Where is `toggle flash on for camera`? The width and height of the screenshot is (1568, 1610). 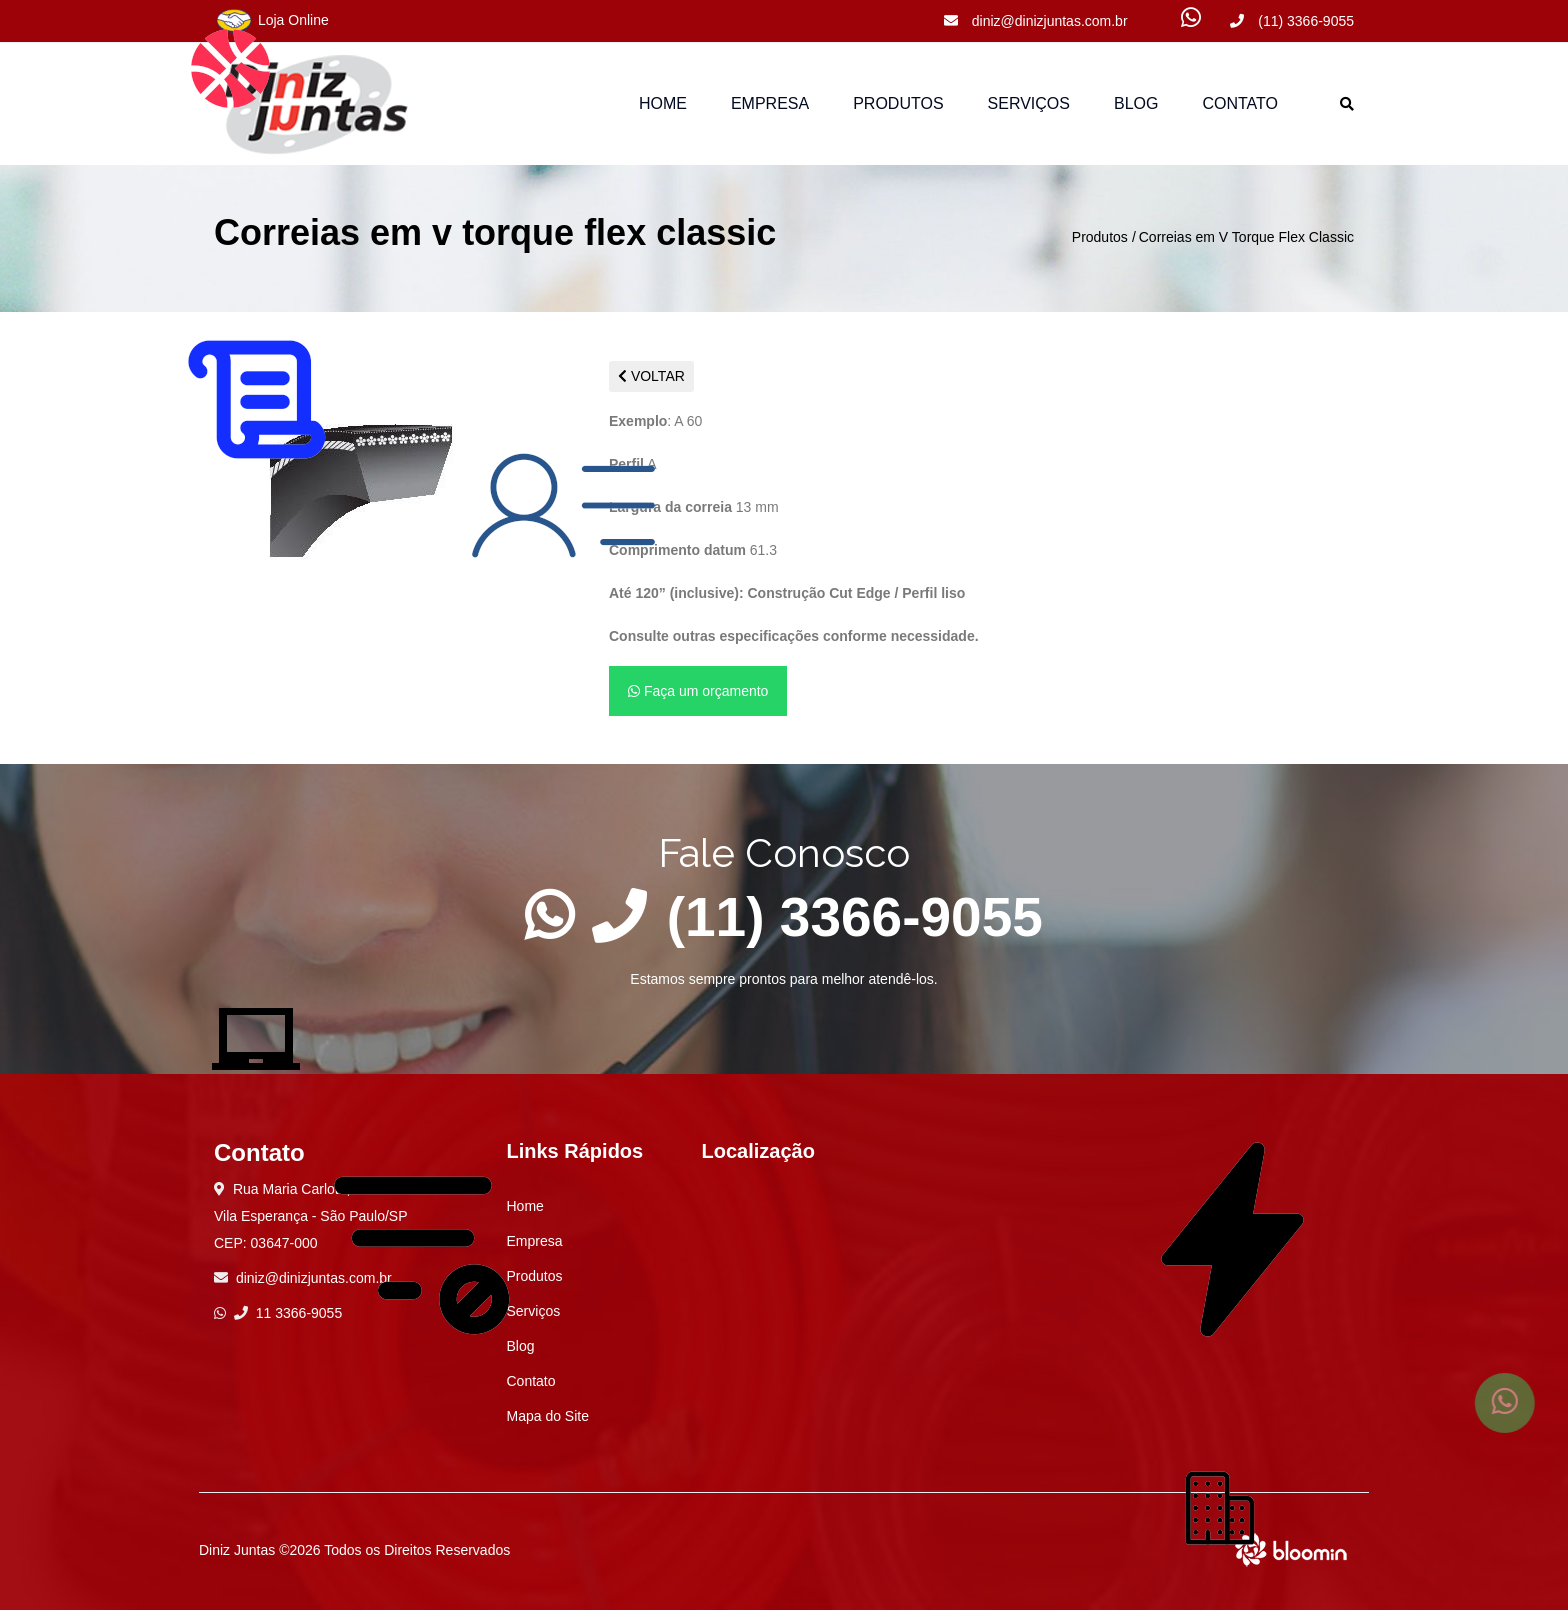
toggle flash on for camera is located at coordinates (1232, 1239).